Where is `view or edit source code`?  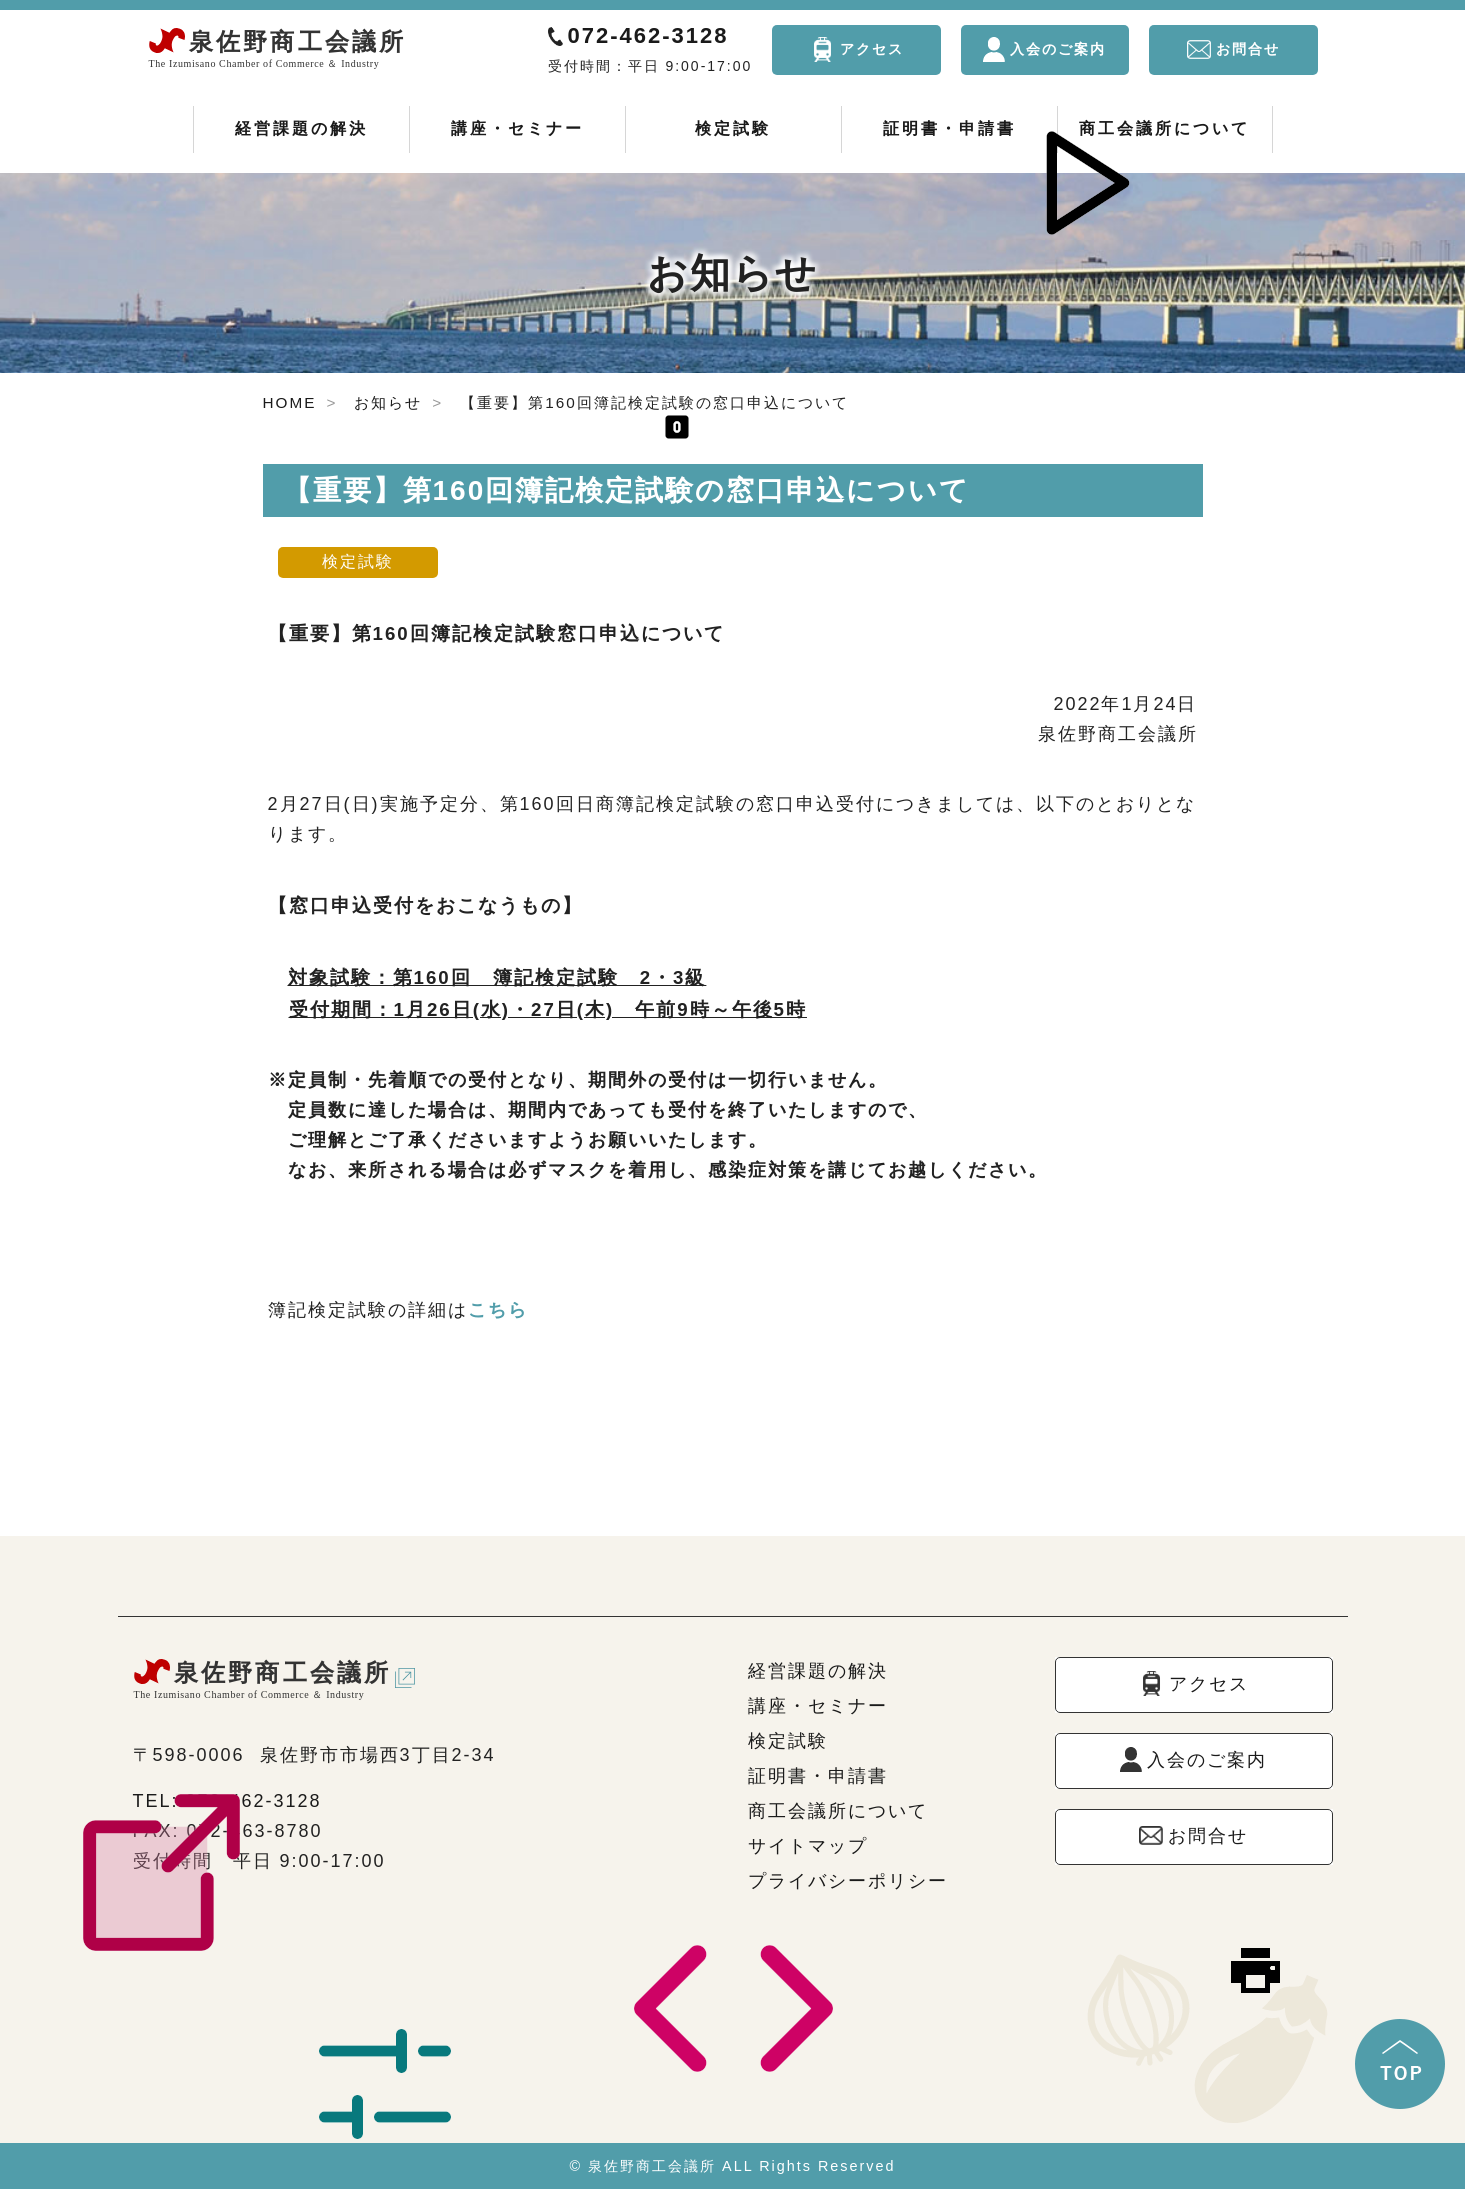
view or edit source code is located at coordinates (733, 2008).